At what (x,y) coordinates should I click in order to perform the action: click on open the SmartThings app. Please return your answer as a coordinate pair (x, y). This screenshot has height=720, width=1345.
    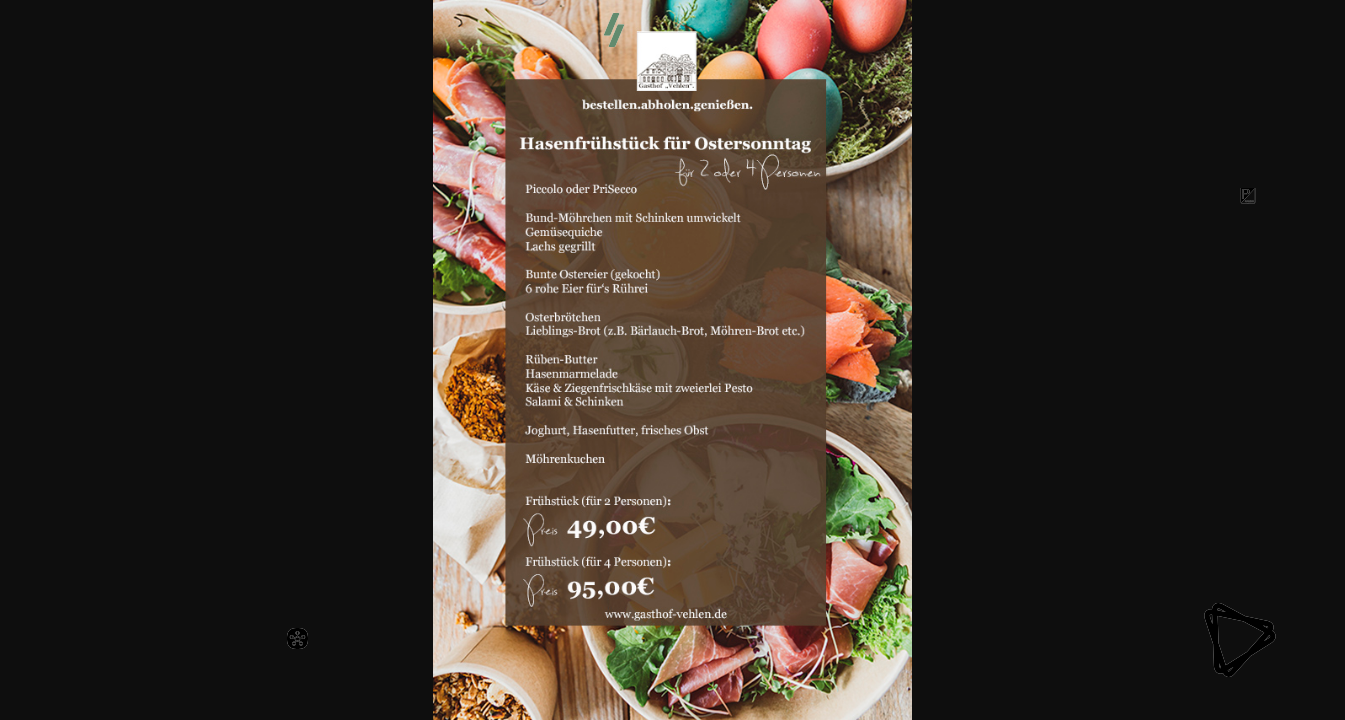
    Looking at the image, I should click on (297, 638).